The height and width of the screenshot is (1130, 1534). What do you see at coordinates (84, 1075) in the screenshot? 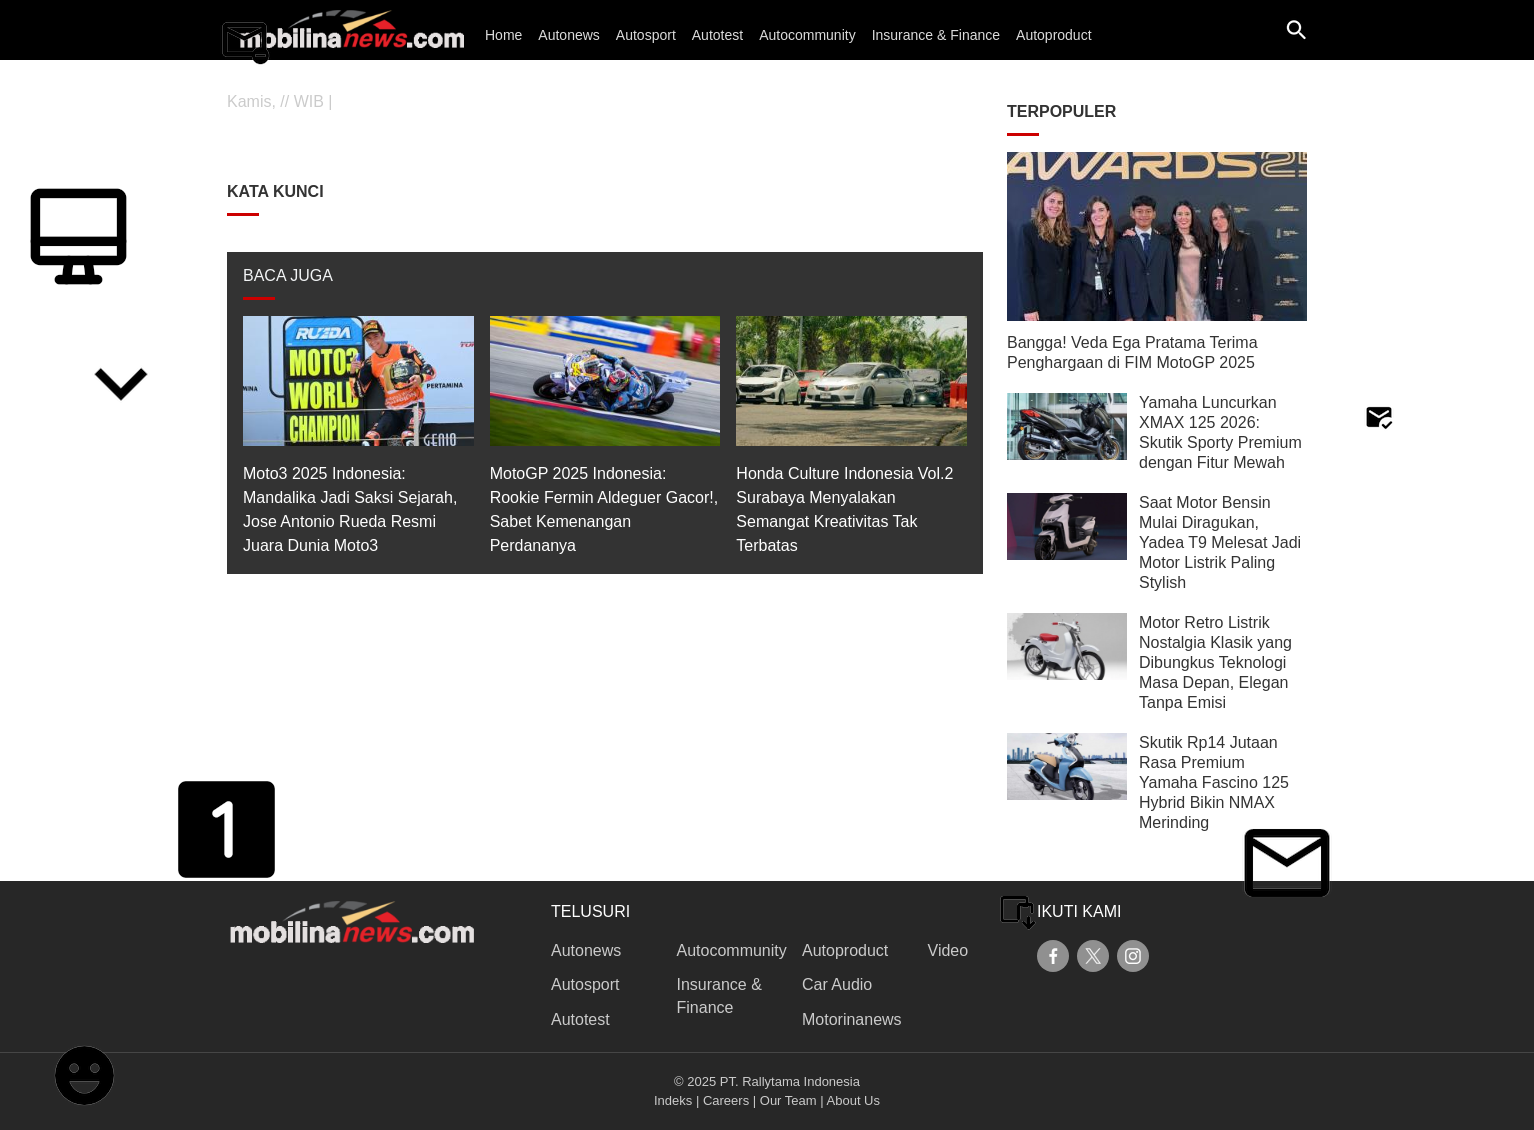
I see `open emoji picker` at bounding box center [84, 1075].